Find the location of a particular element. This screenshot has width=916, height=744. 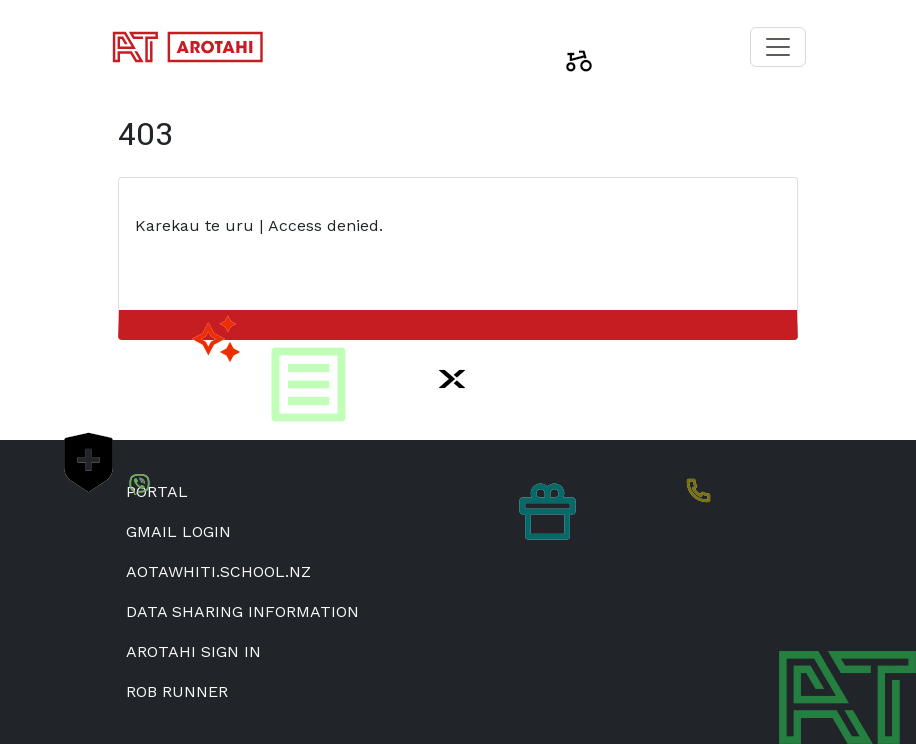

access bike rental or sharing services is located at coordinates (579, 61).